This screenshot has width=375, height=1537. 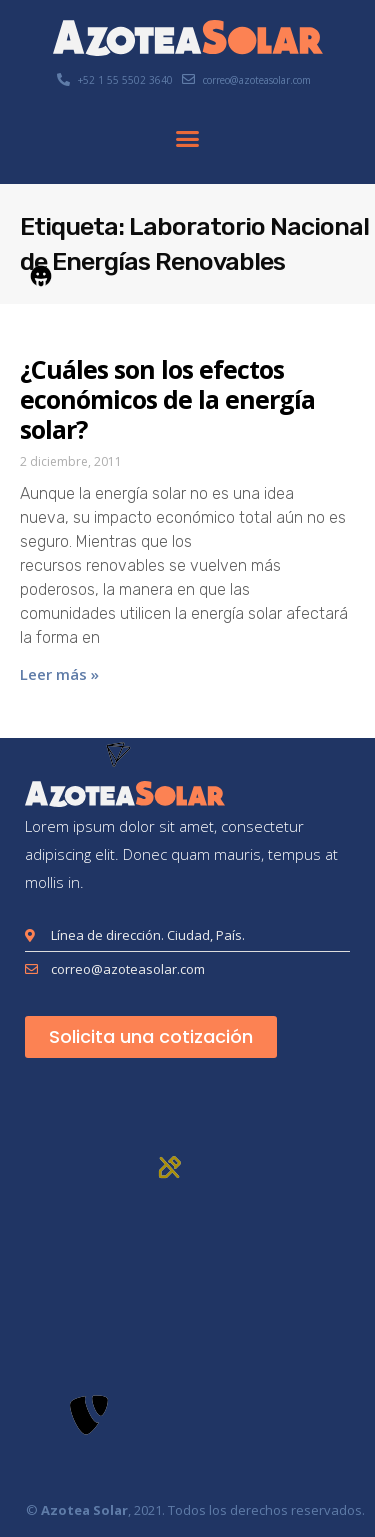 I want to click on add a playful or silly reaction, so click(x=41, y=276).